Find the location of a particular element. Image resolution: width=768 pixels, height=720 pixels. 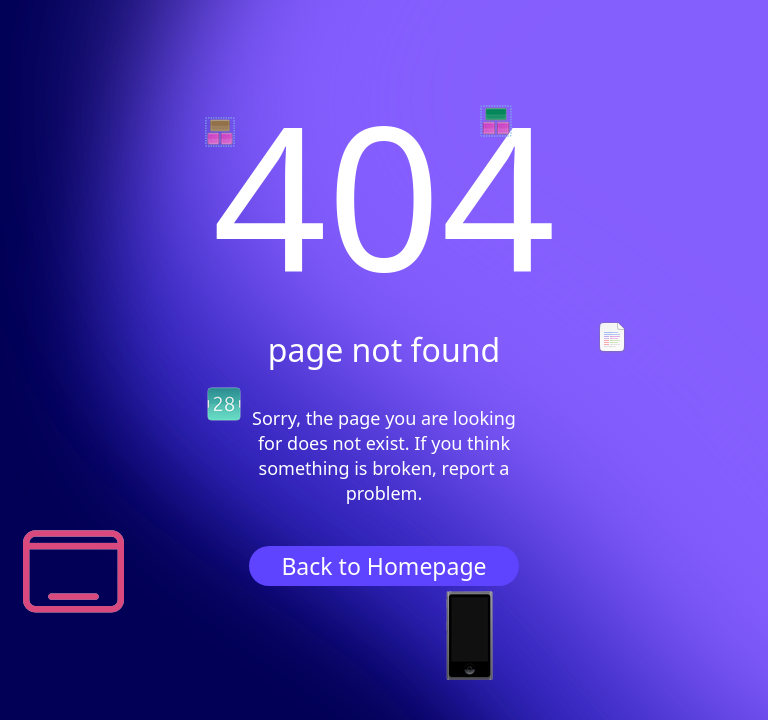

access development tools and applications is located at coordinates (612, 337).